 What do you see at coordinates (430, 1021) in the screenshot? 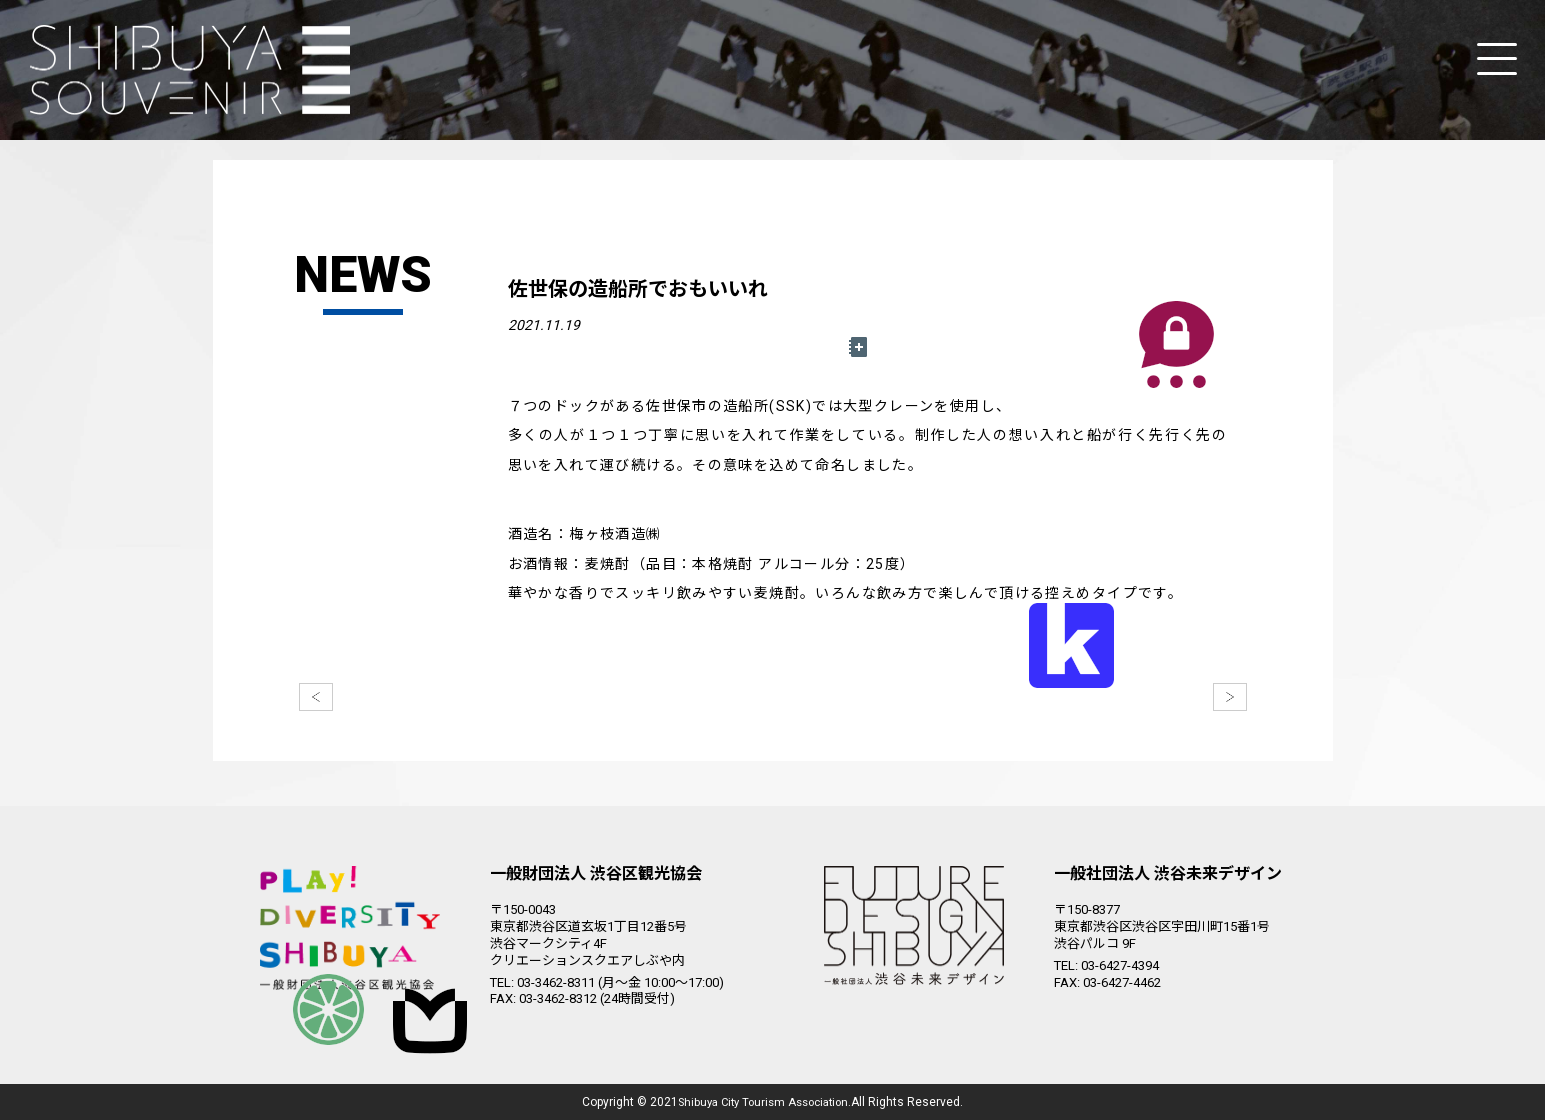
I see `knowledgebase app or service logo` at bounding box center [430, 1021].